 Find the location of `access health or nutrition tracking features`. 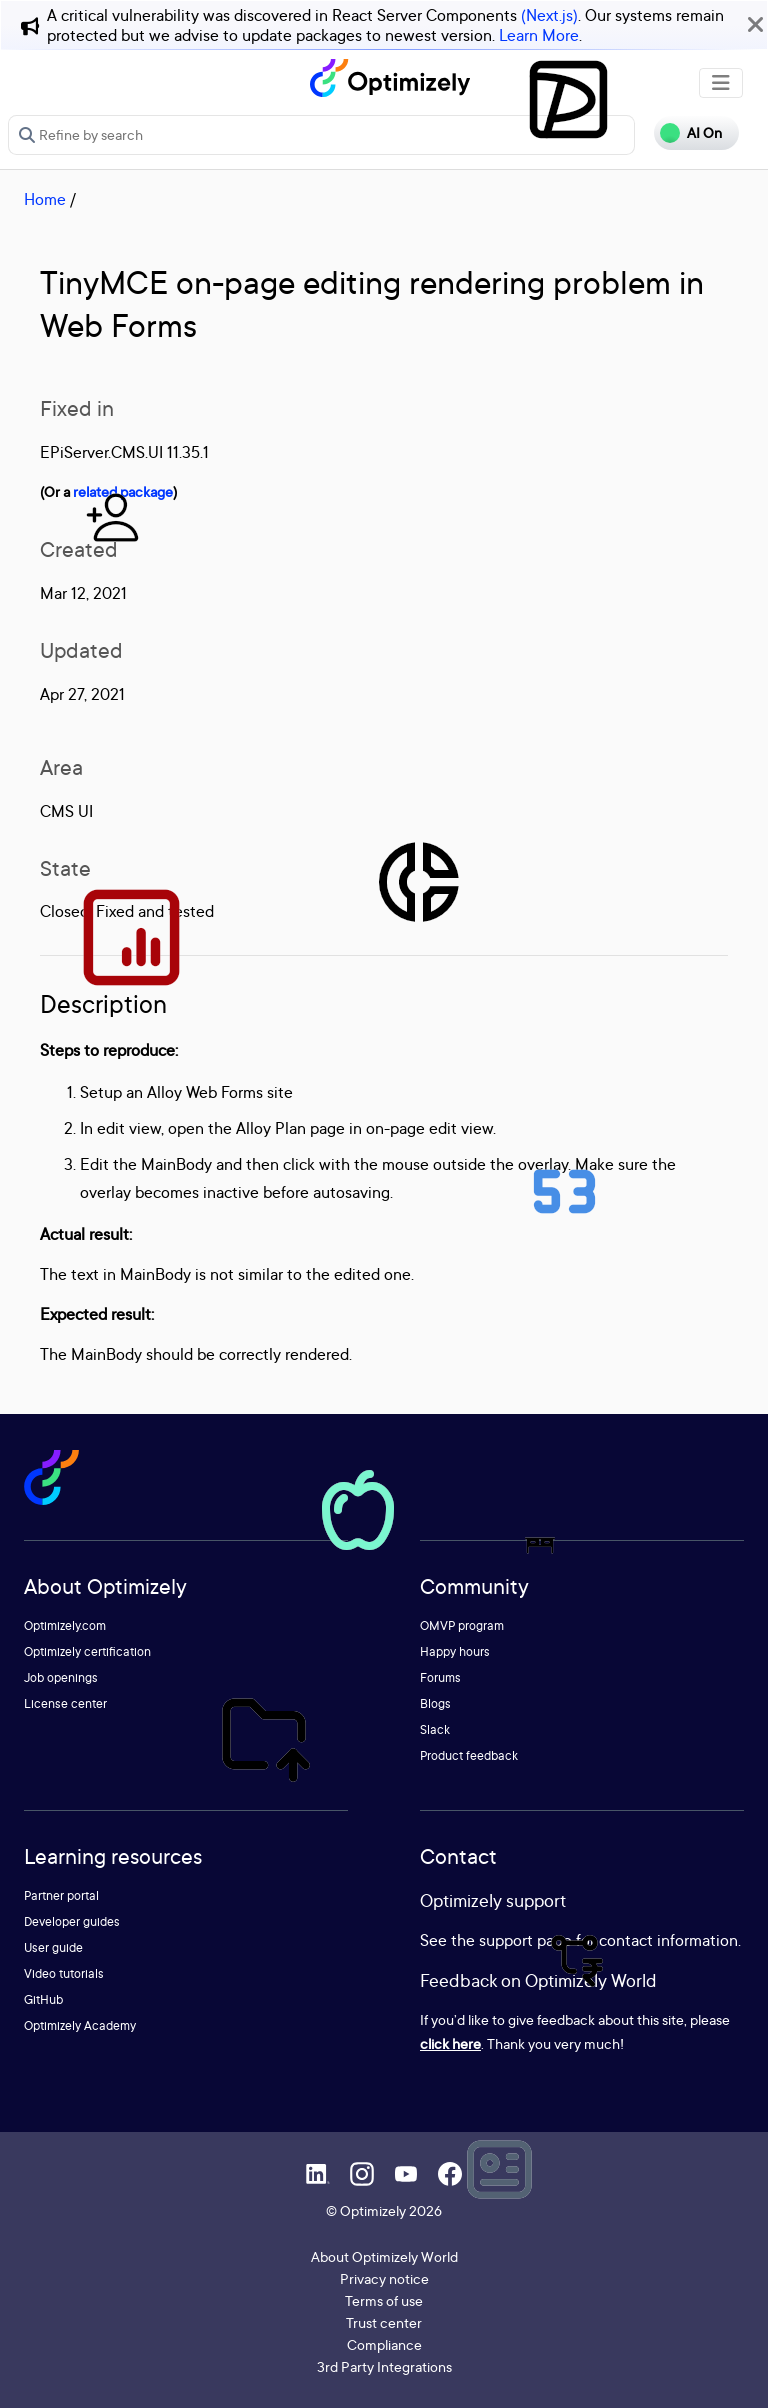

access health or nutrition tracking features is located at coordinates (358, 1510).